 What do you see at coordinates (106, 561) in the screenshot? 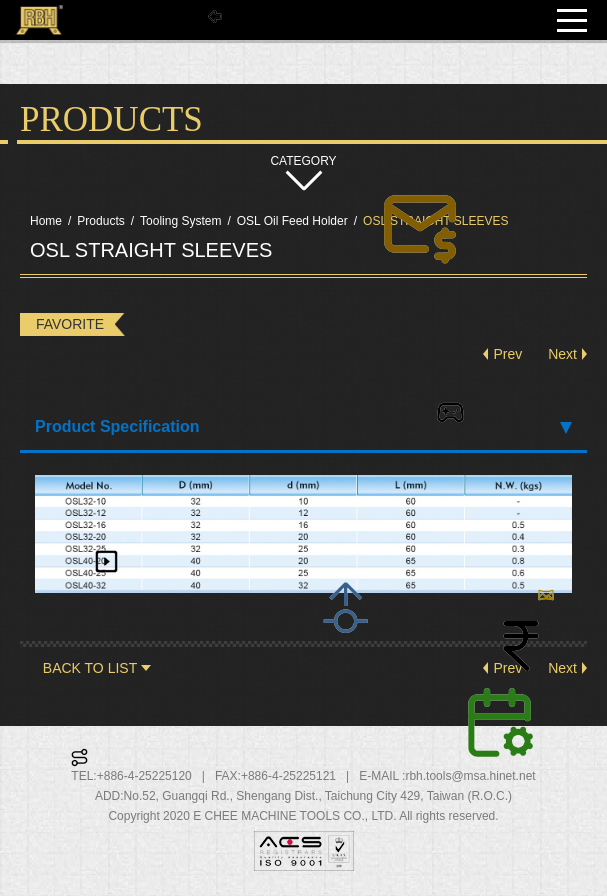
I see `start a slideshow presentation` at bounding box center [106, 561].